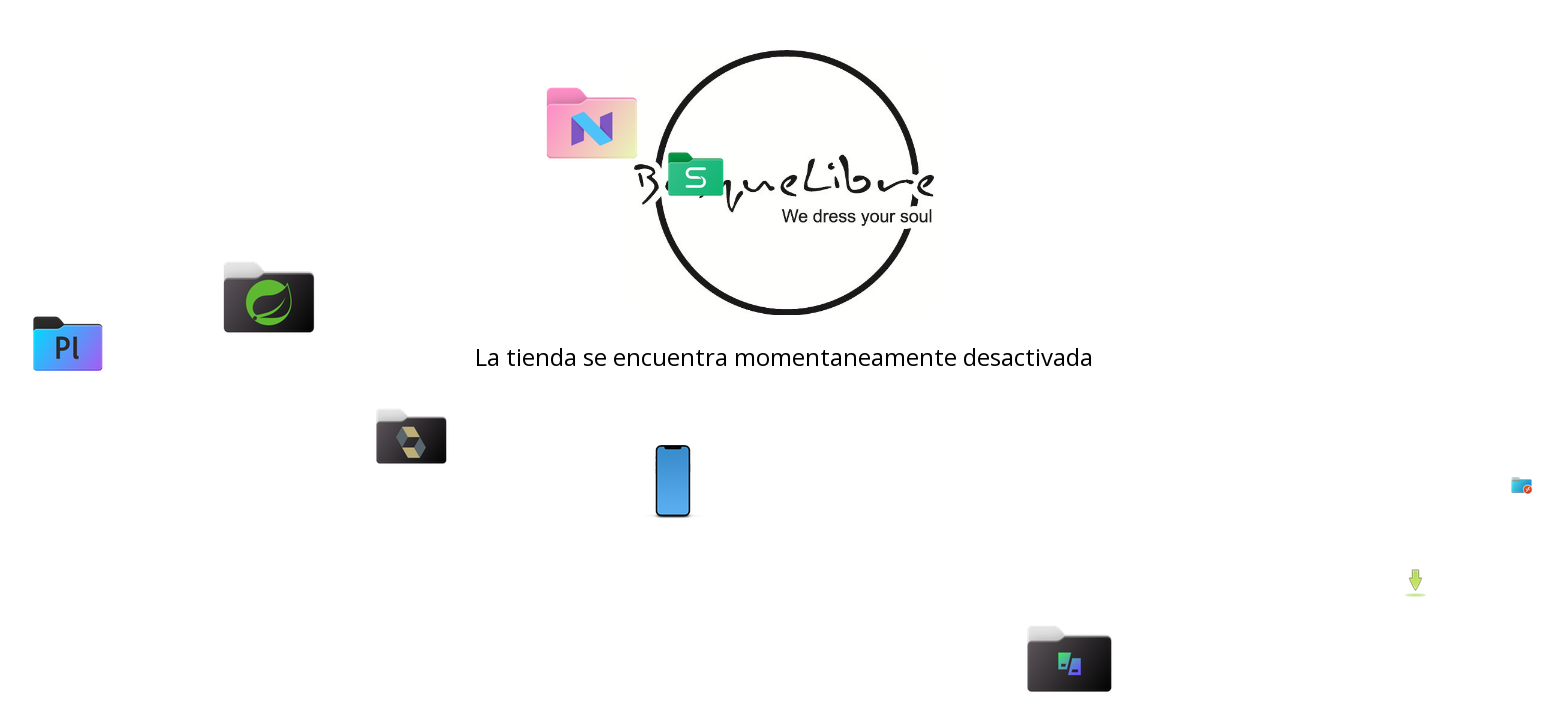 The height and width of the screenshot is (720, 1568). What do you see at coordinates (67, 345) in the screenshot?
I see `open folder containing Adobe Prelude project files` at bounding box center [67, 345].